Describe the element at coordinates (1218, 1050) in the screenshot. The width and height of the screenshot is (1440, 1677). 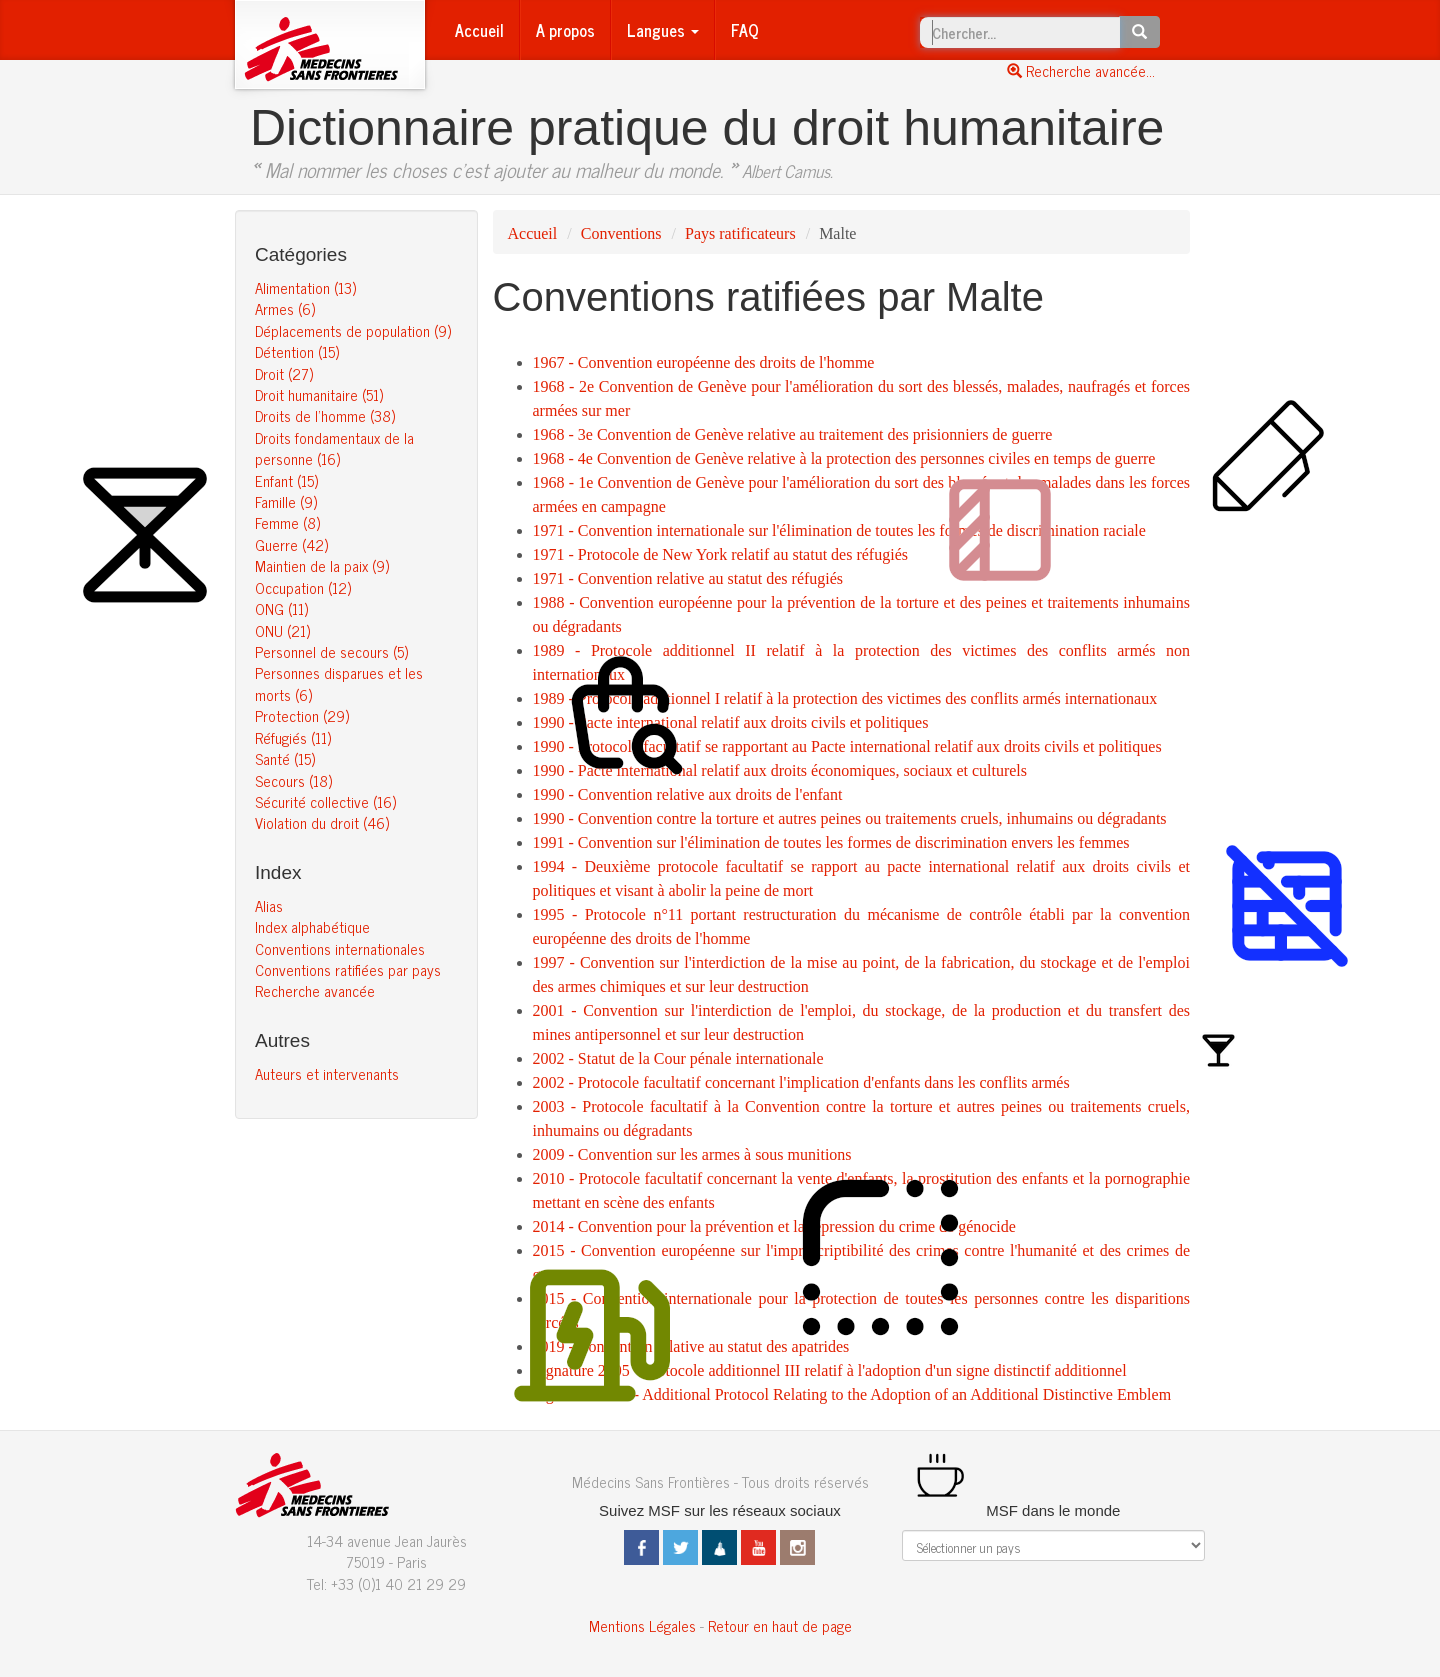
I see `find nearby bars or nightlife` at that location.